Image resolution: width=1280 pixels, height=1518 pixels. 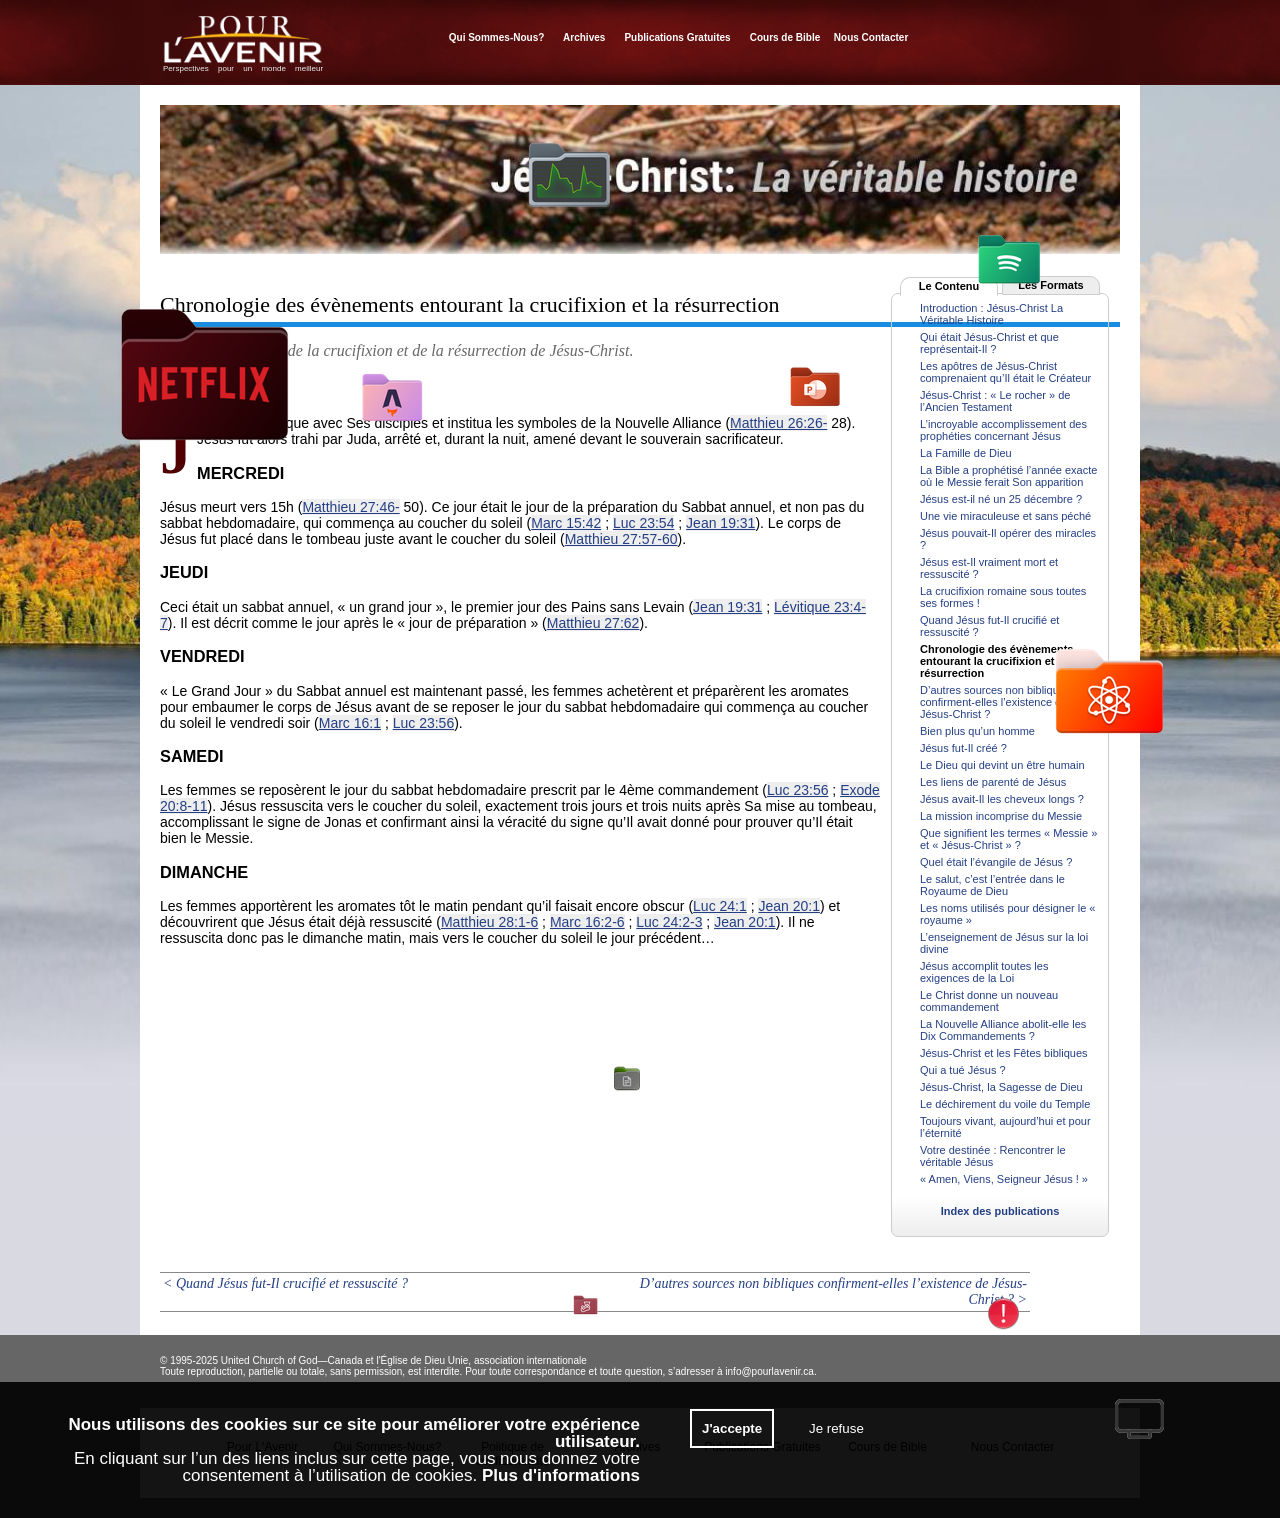 I want to click on open tv or display settings, so click(x=1139, y=1417).